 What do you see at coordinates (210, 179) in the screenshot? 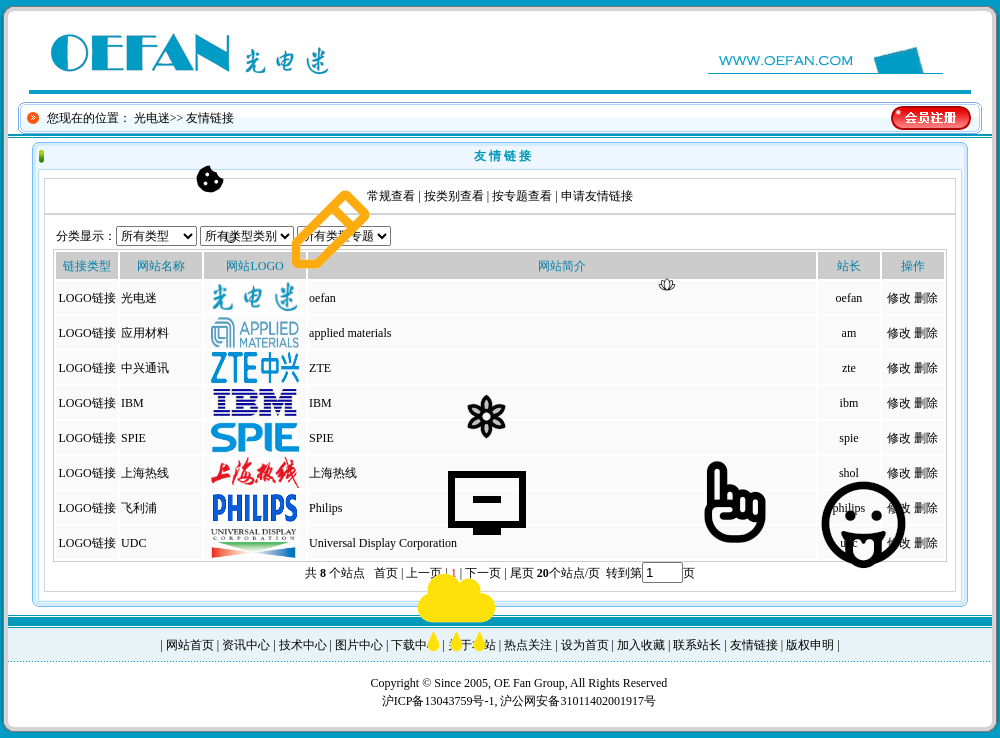
I see `manage cookie preferences and privacy settings` at bounding box center [210, 179].